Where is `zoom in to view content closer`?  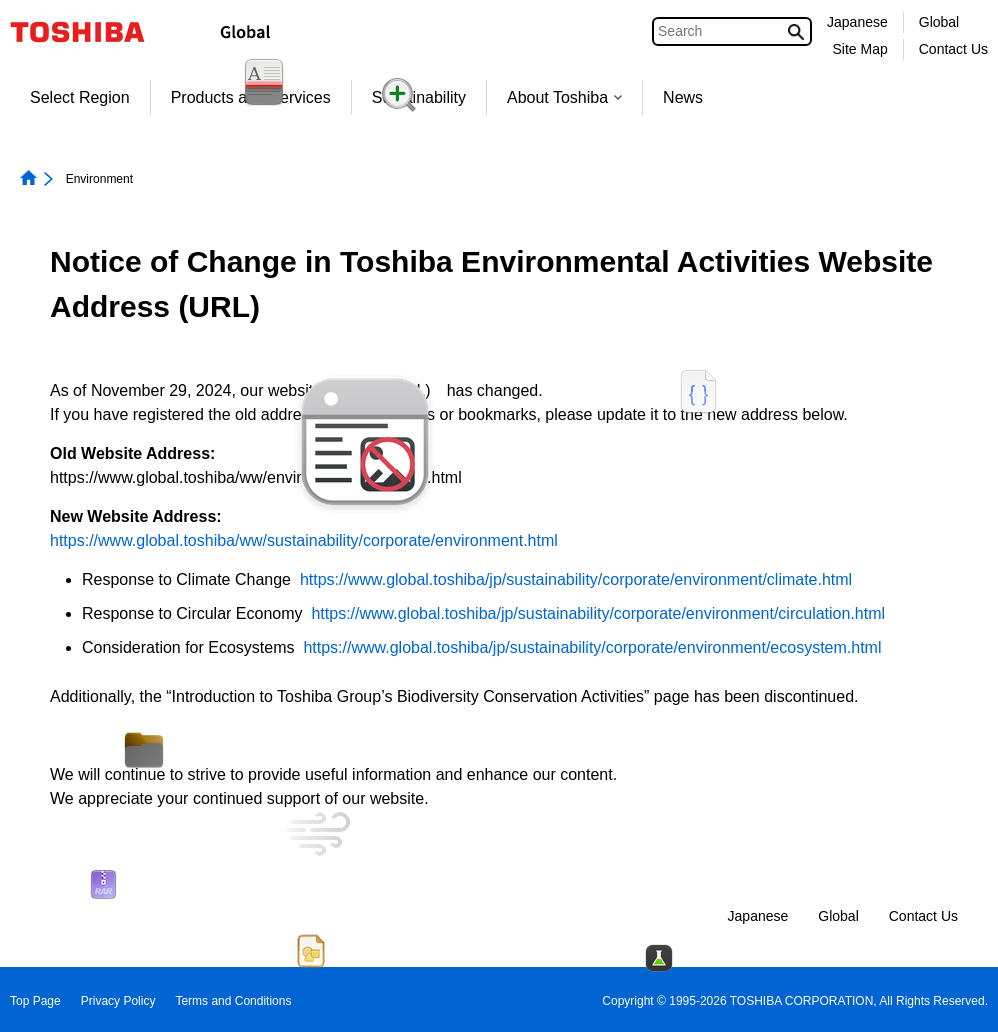 zoom in to view content closer is located at coordinates (399, 95).